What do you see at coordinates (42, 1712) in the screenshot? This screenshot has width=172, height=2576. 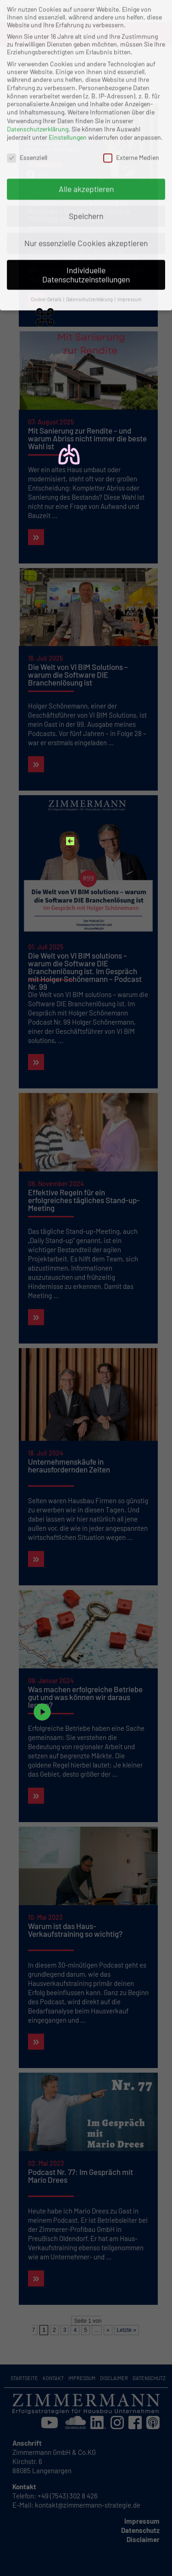 I see `play media or video content` at bounding box center [42, 1712].